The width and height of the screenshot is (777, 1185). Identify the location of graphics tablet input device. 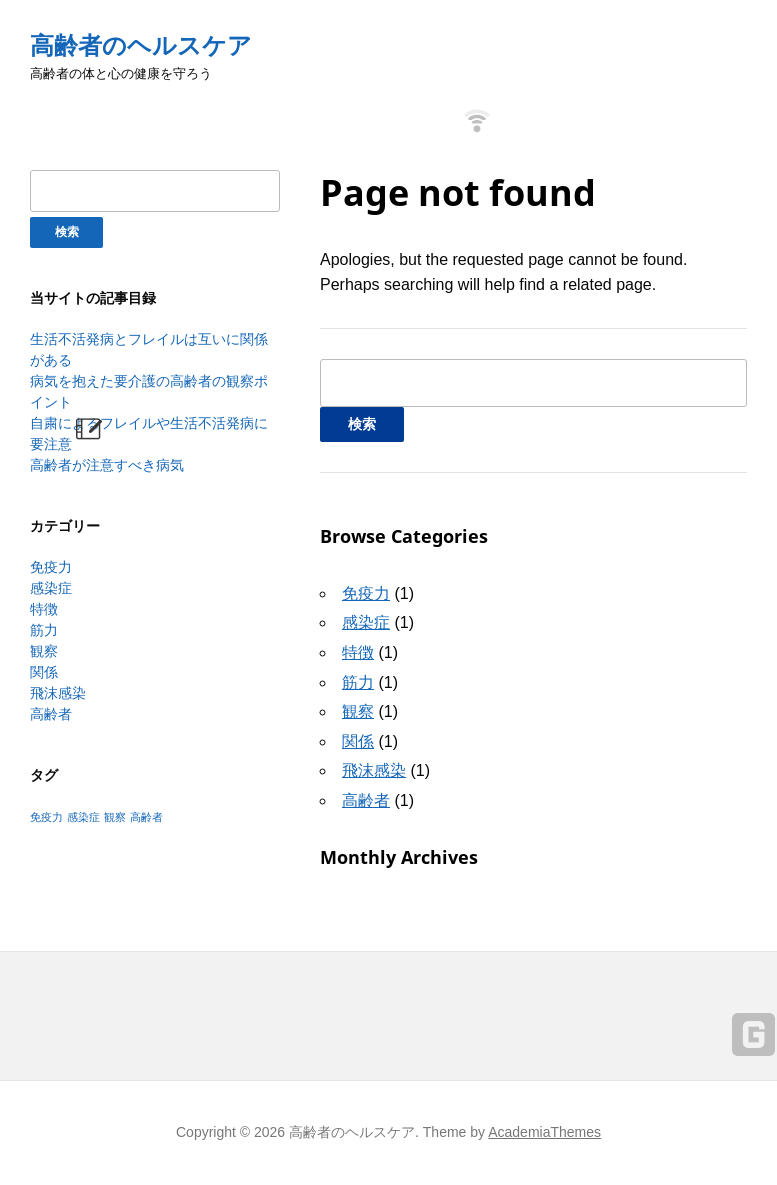
(89, 428).